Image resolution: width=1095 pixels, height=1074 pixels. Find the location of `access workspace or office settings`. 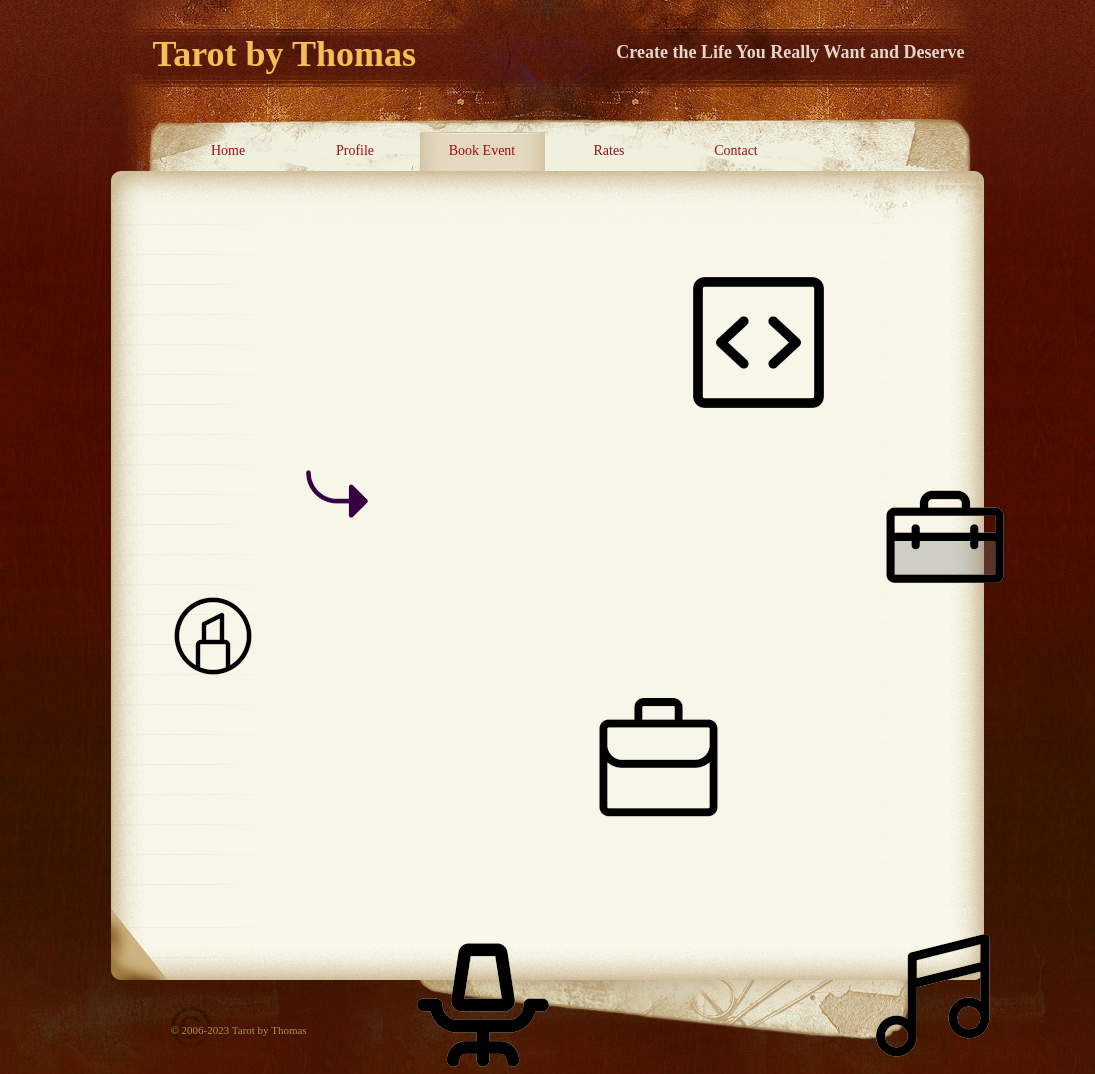

access workspace or office settings is located at coordinates (483, 1005).